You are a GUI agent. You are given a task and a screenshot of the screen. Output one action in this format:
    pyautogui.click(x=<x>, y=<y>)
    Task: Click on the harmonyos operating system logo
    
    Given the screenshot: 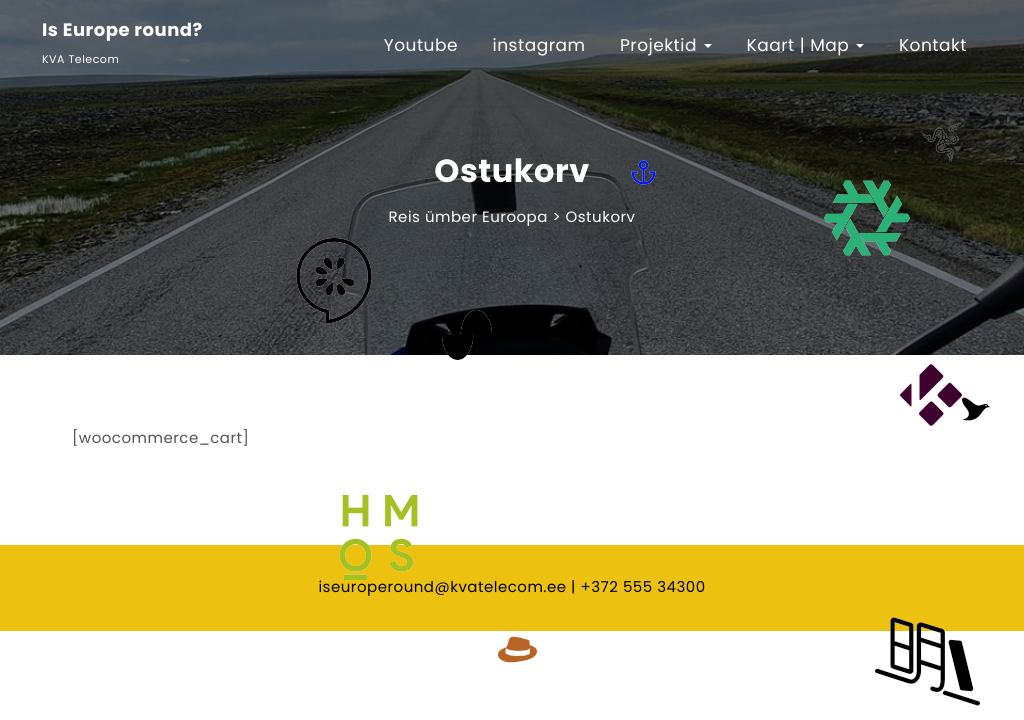 What is the action you would take?
    pyautogui.click(x=378, y=537)
    